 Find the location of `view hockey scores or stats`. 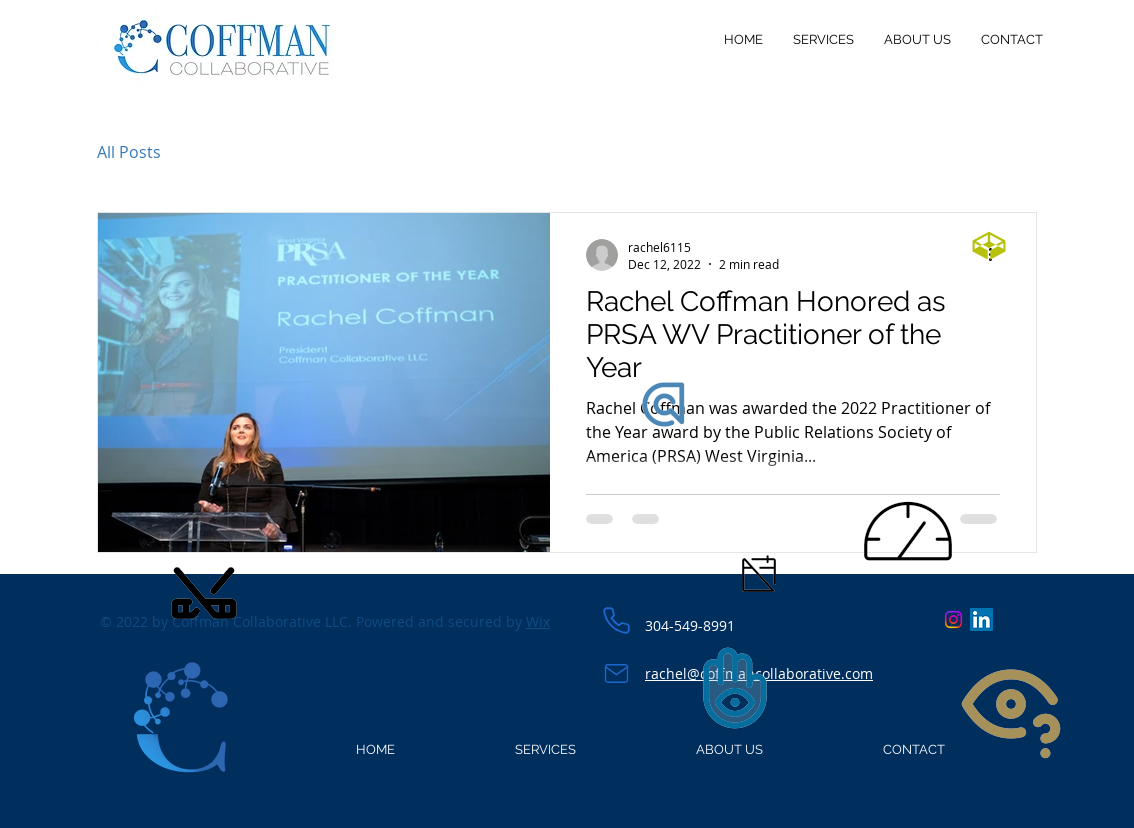

view hockey scores or stats is located at coordinates (204, 593).